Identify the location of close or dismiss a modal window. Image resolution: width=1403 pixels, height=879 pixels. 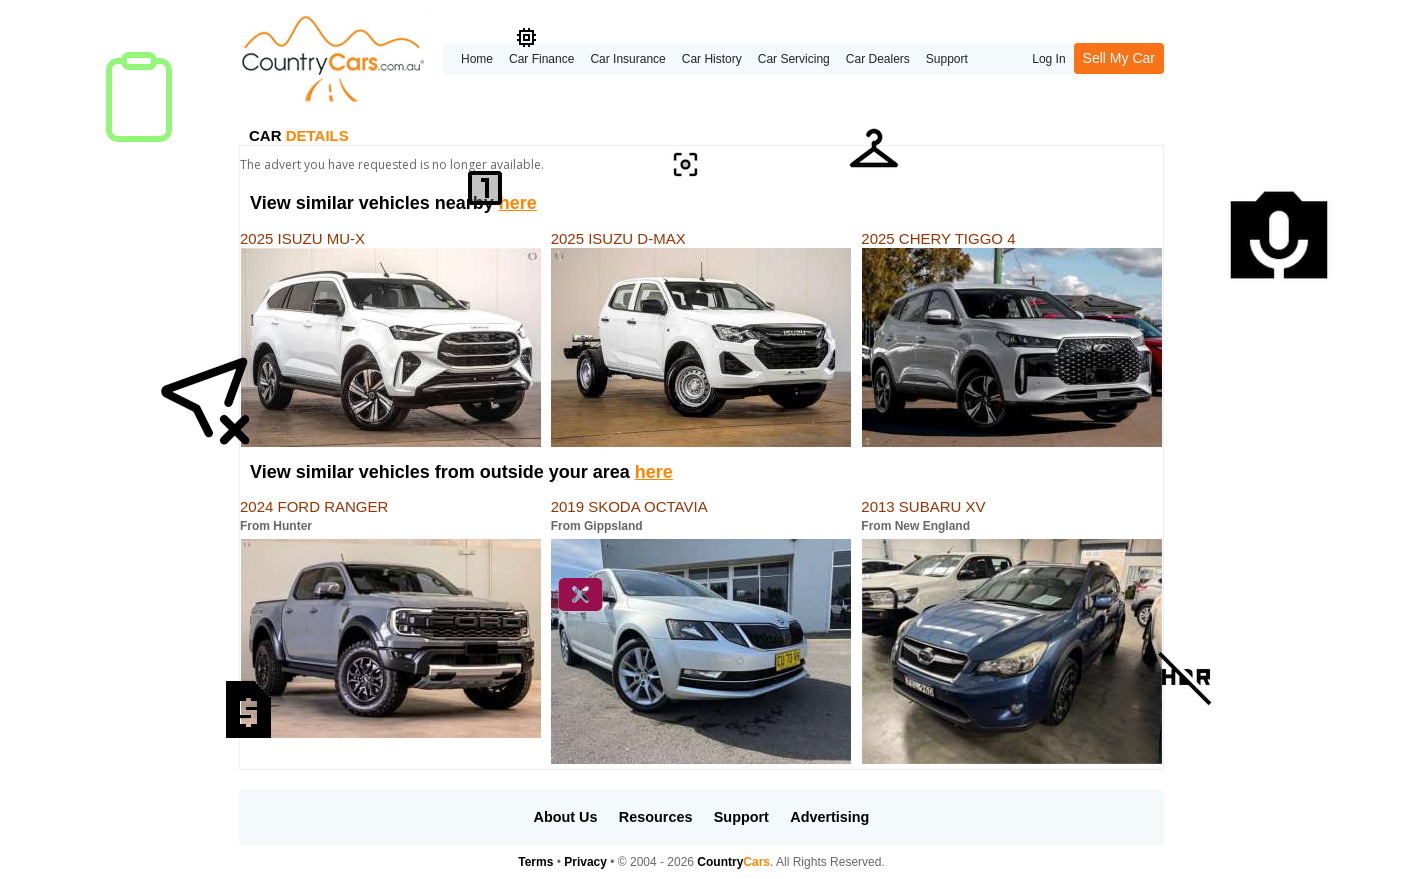
(580, 594).